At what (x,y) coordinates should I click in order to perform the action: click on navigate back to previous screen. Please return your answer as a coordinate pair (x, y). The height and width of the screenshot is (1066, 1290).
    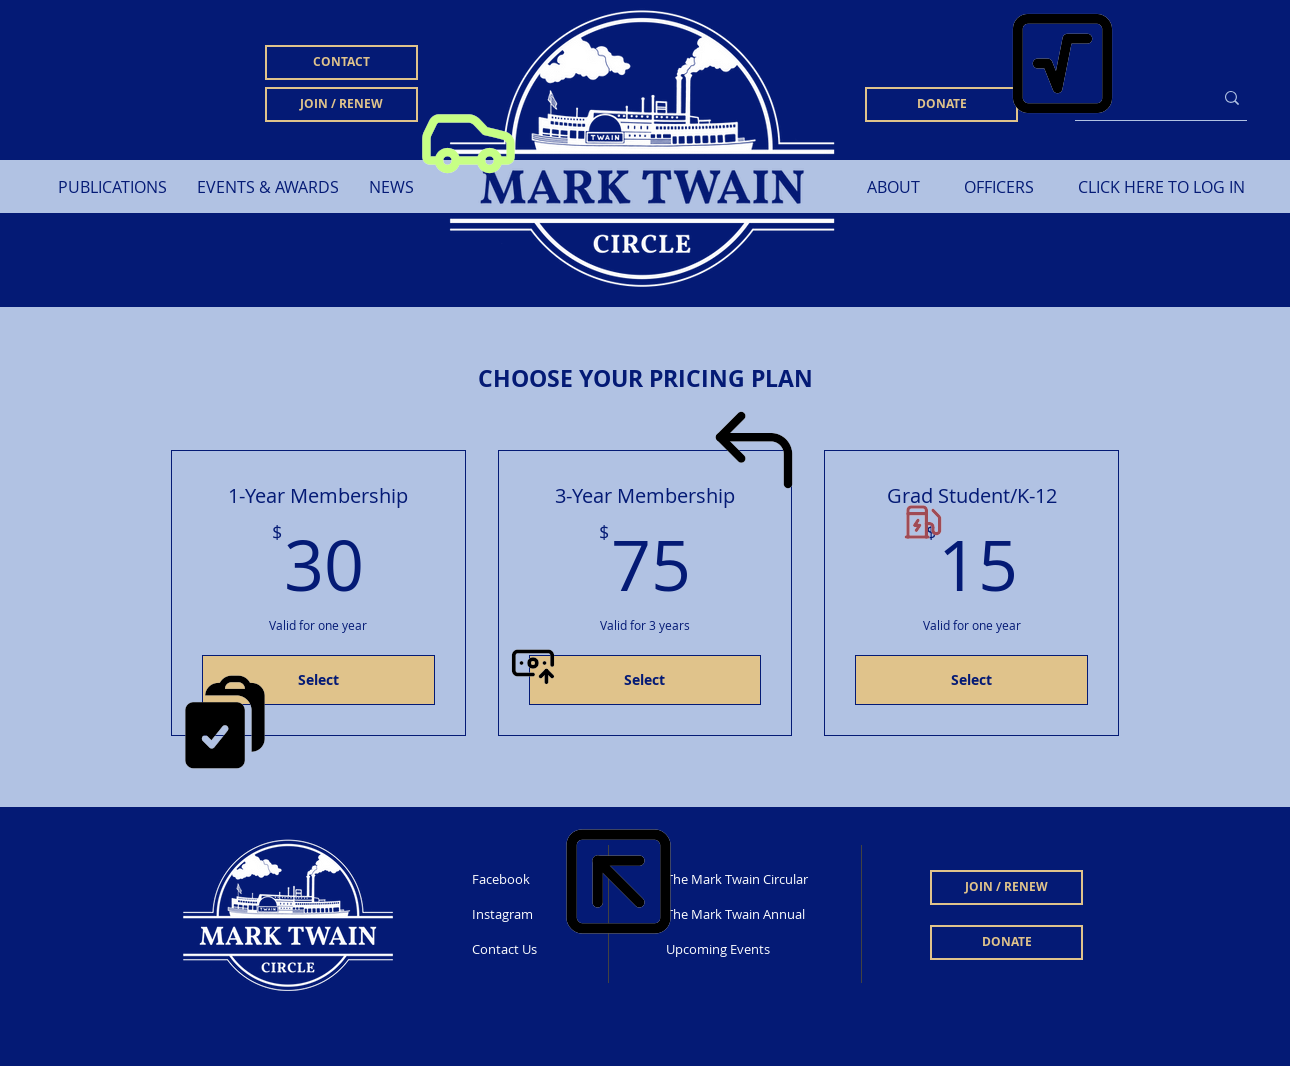
    Looking at the image, I should click on (618, 881).